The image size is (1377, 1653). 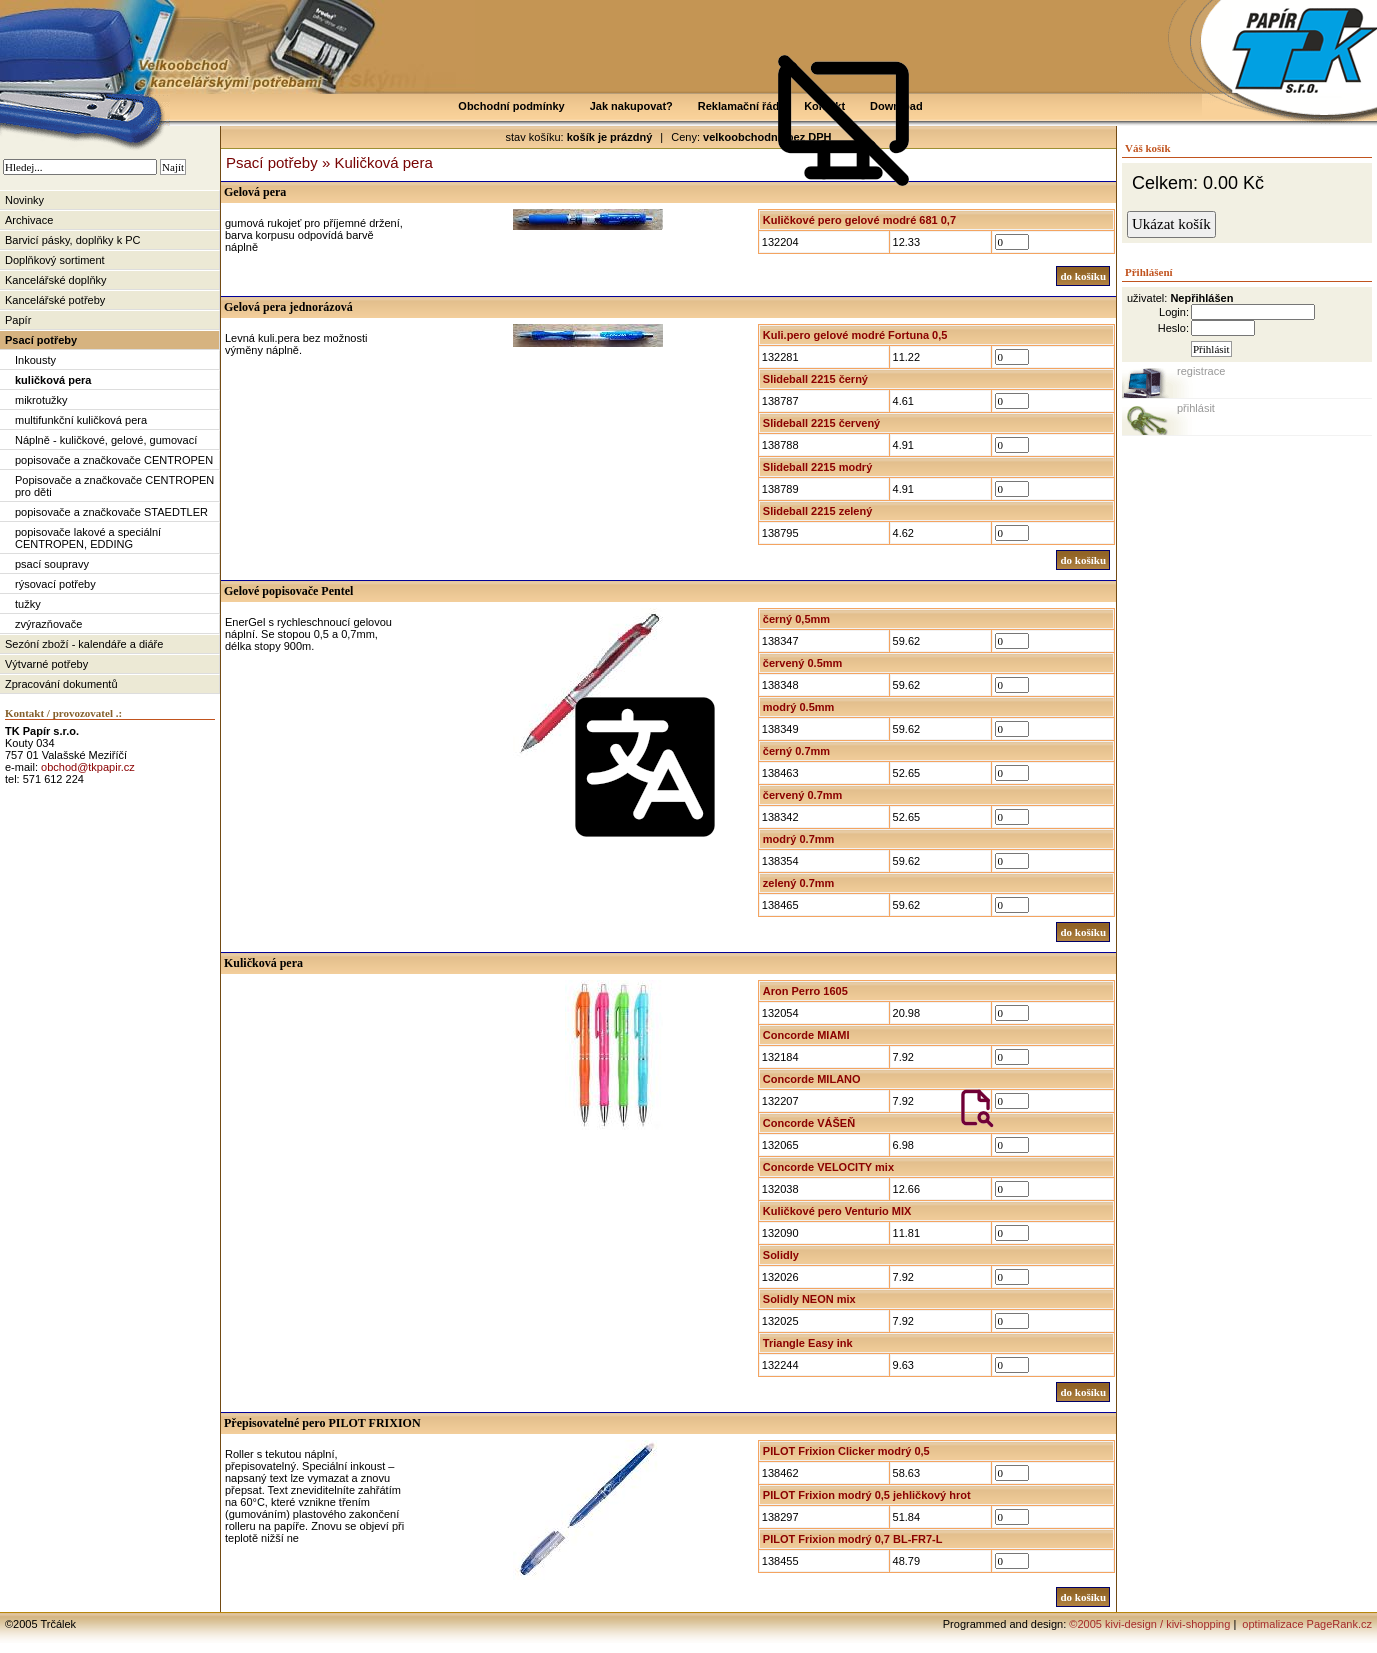 What do you see at coordinates (645, 767) in the screenshot?
I see `translate text to another language` at bounding box center [645, 767].